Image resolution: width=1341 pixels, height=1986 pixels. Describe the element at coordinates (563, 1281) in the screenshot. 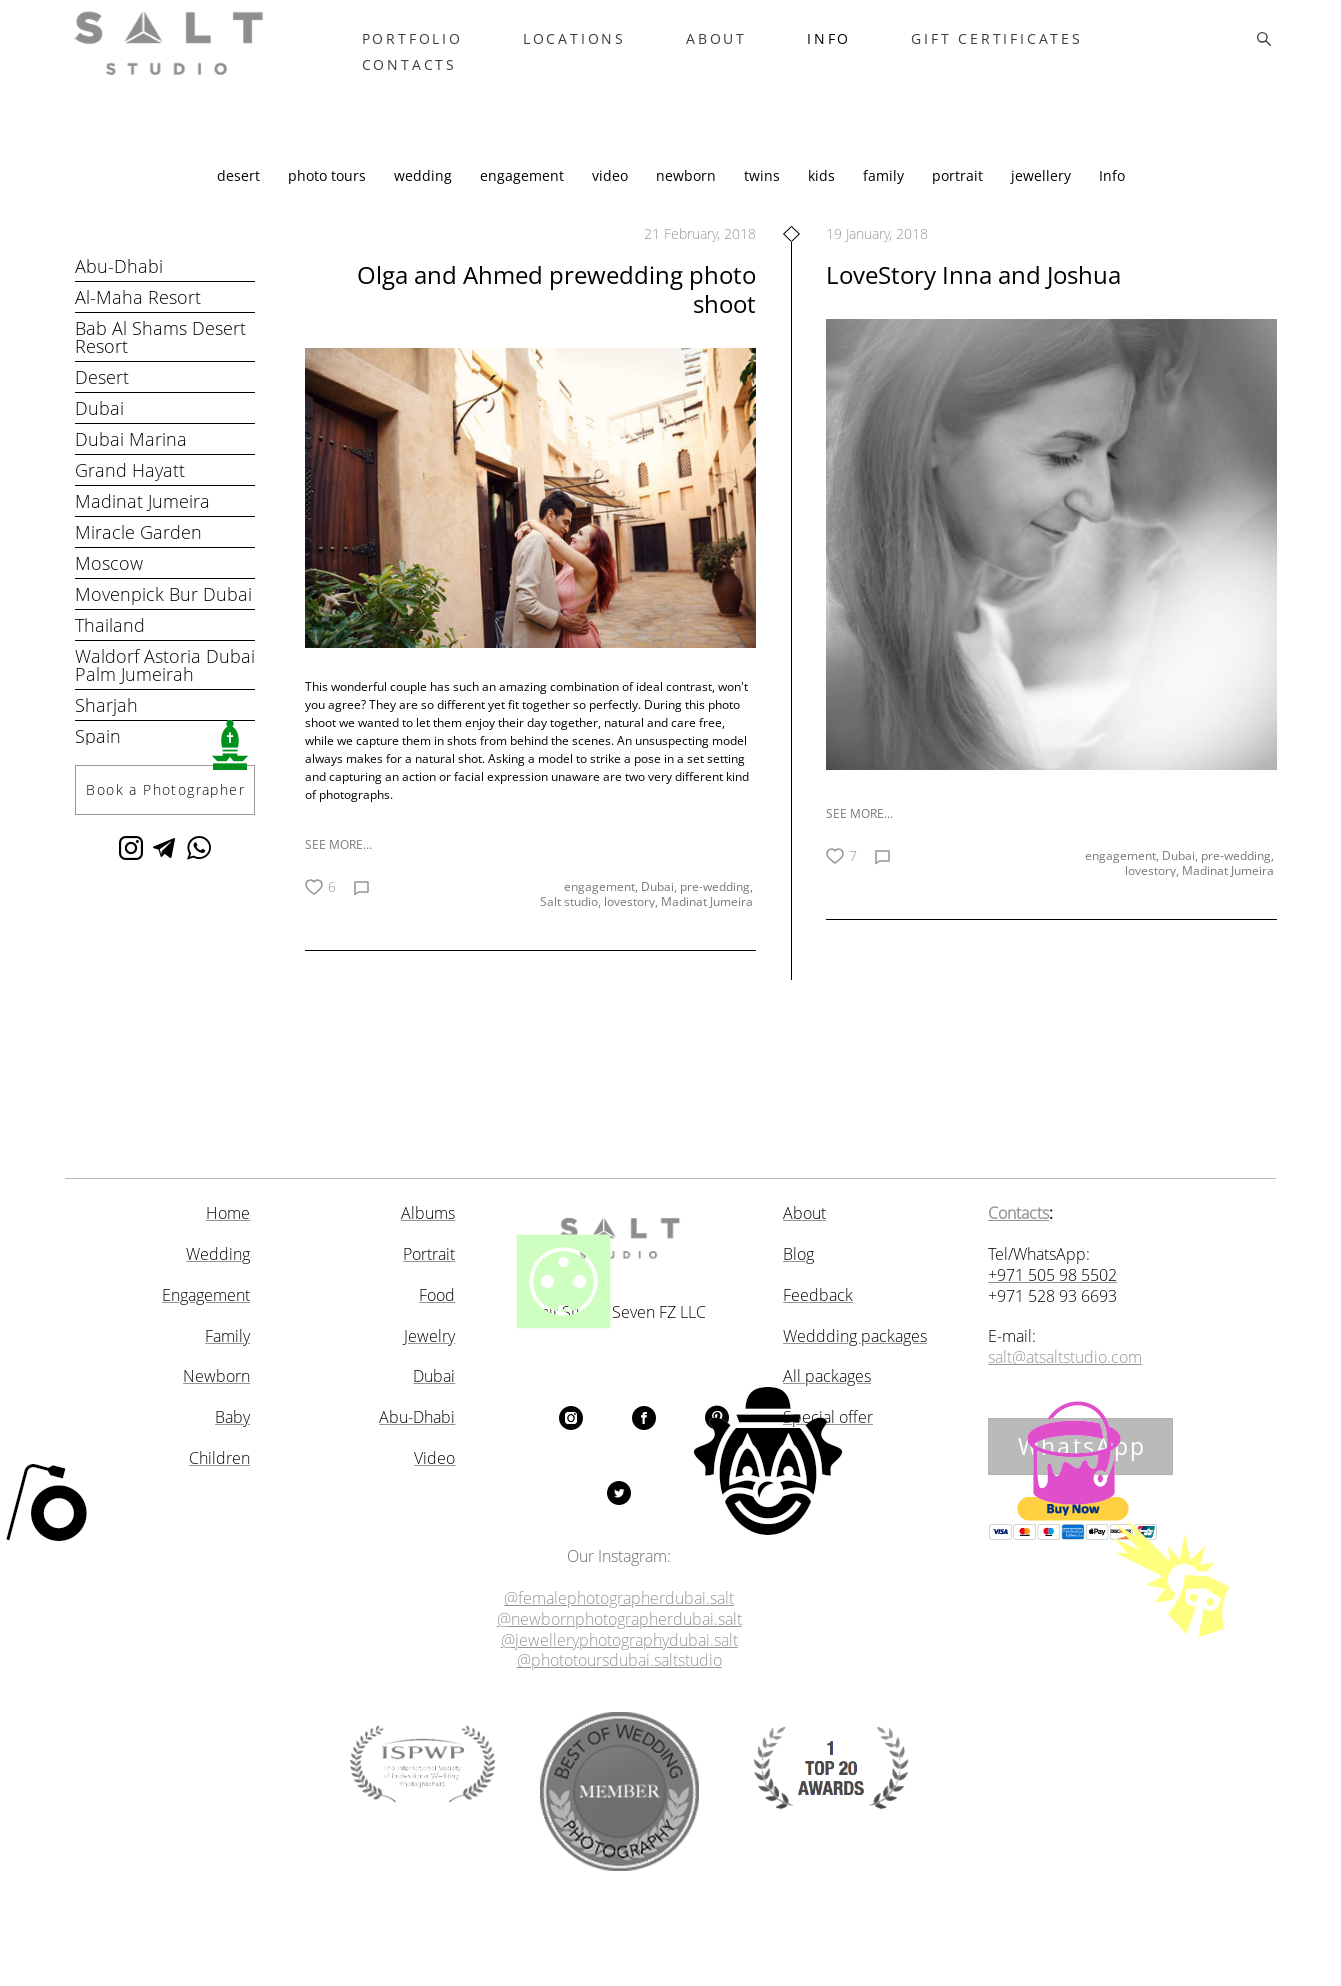

I see `indicates electrical outlet or power source location` at that location.